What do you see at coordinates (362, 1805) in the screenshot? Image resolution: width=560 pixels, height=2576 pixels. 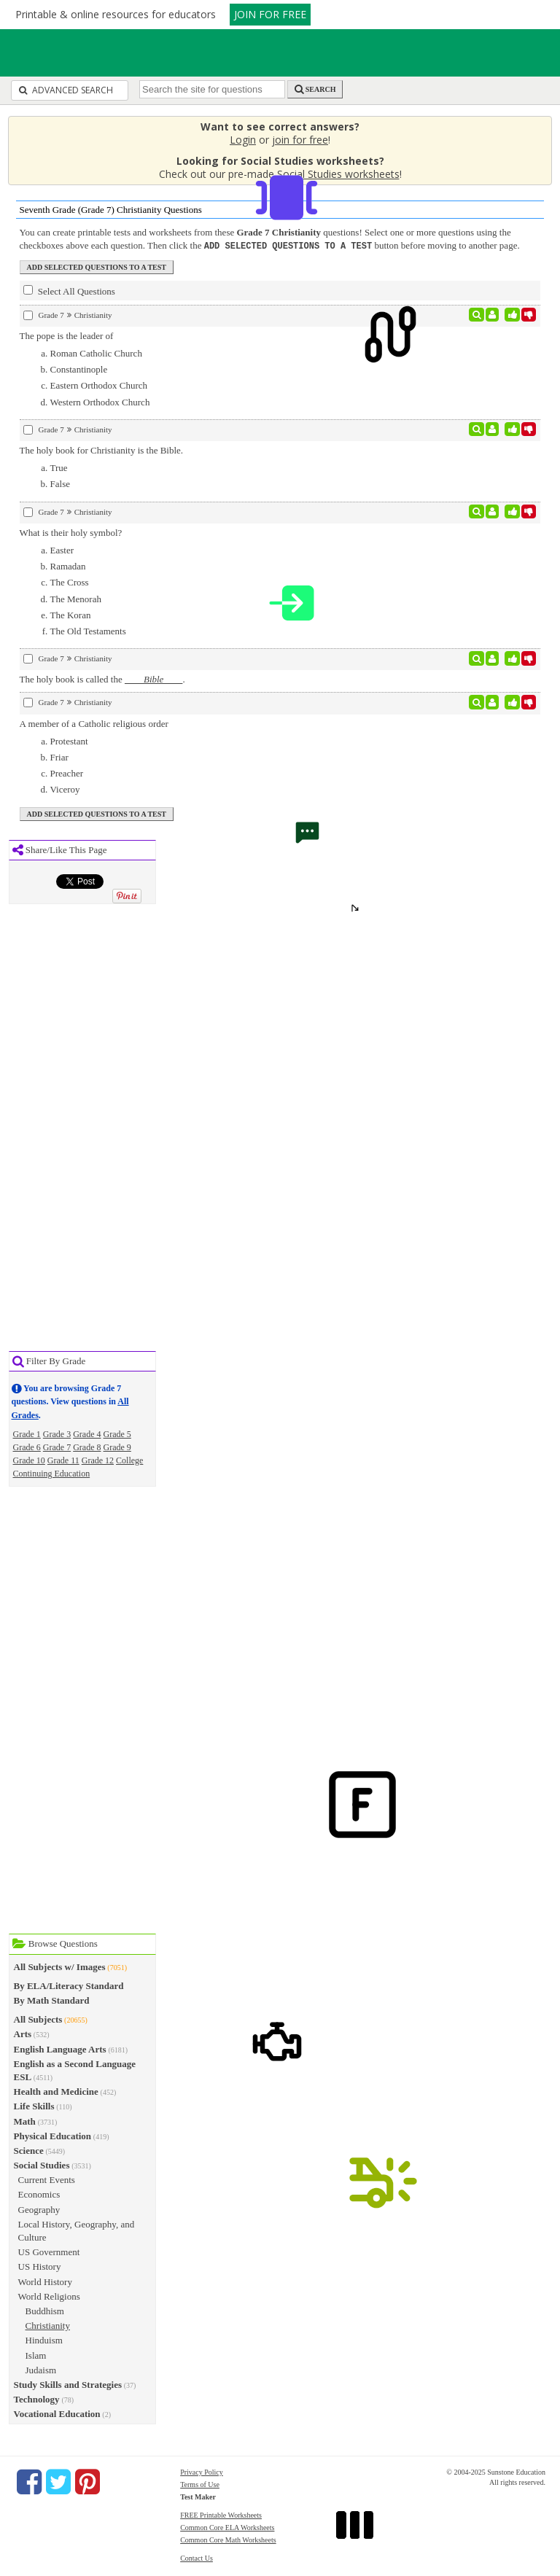 I see `facebook app or social media shortcut` at bounding box center [362, 1805].